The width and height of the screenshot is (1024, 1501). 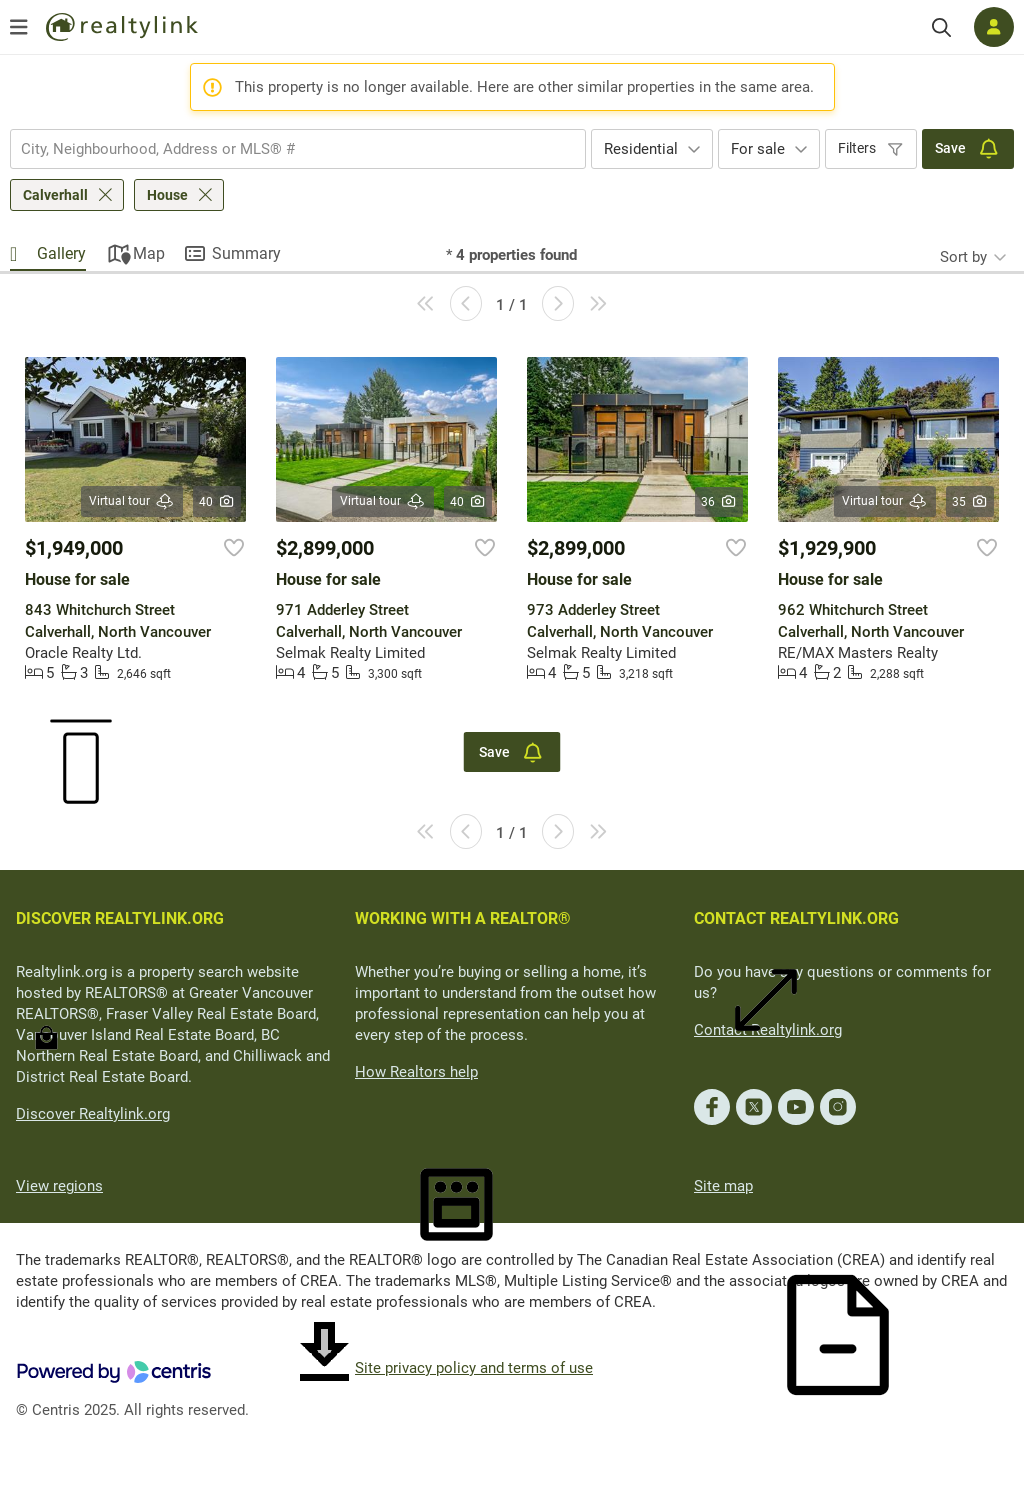 I want to click on download a file or document, so click(x=324, y=1353).